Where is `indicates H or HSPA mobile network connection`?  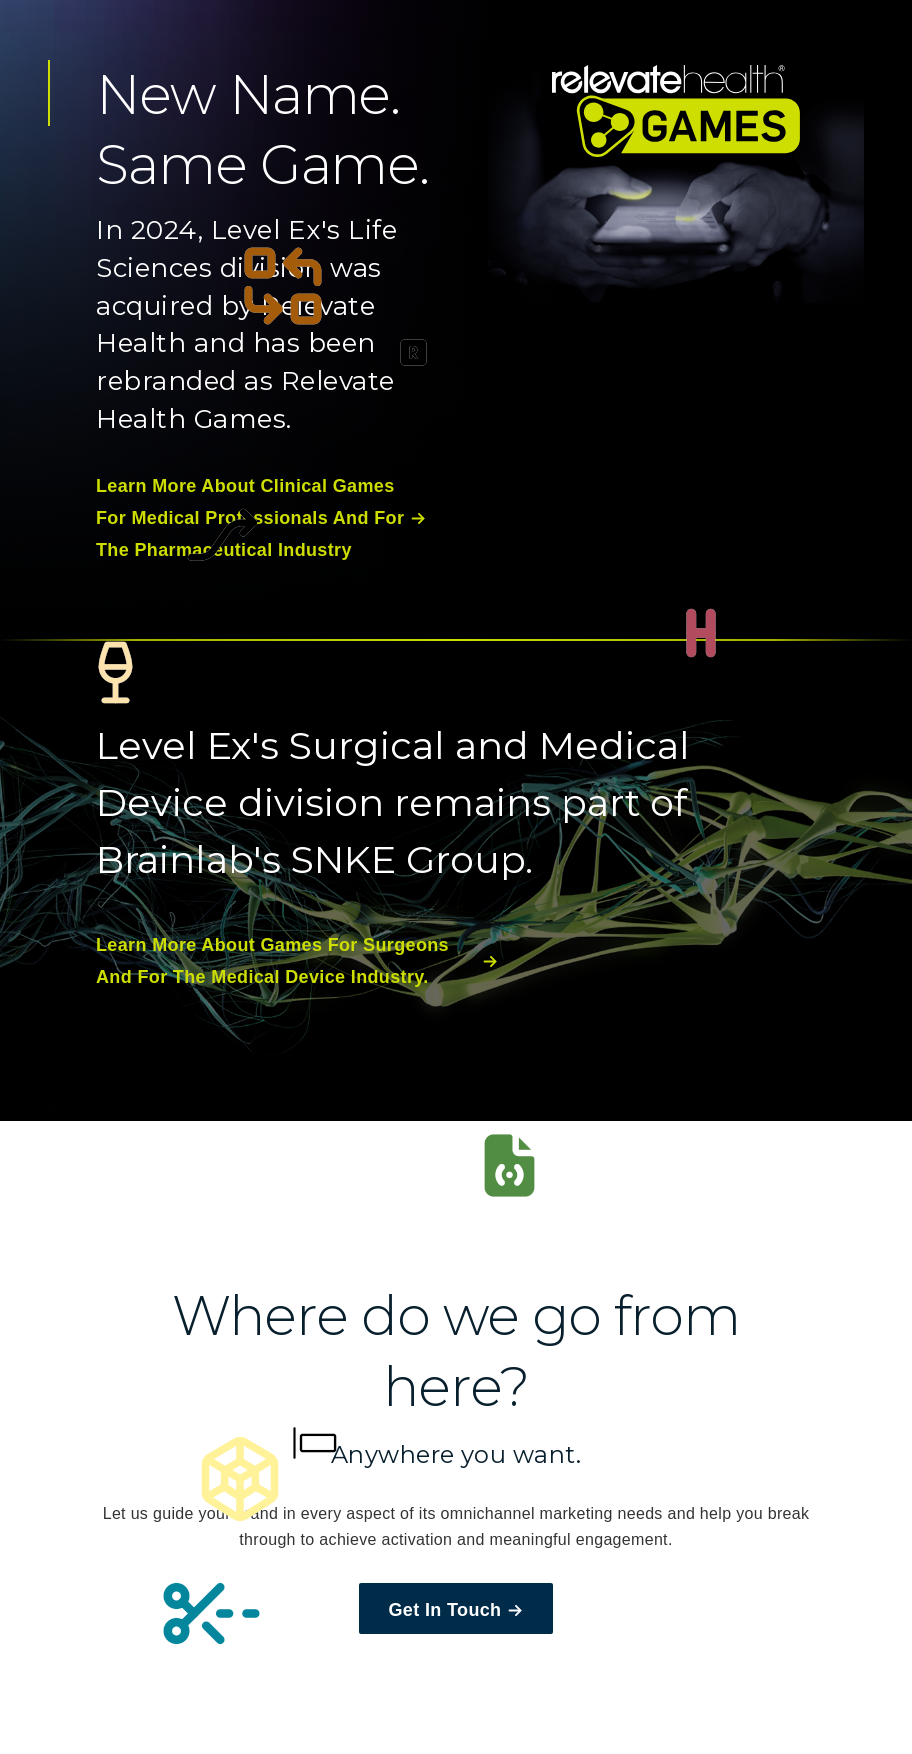 indicates H or HSPA mobile network connection is located at coordinates (701, 633).